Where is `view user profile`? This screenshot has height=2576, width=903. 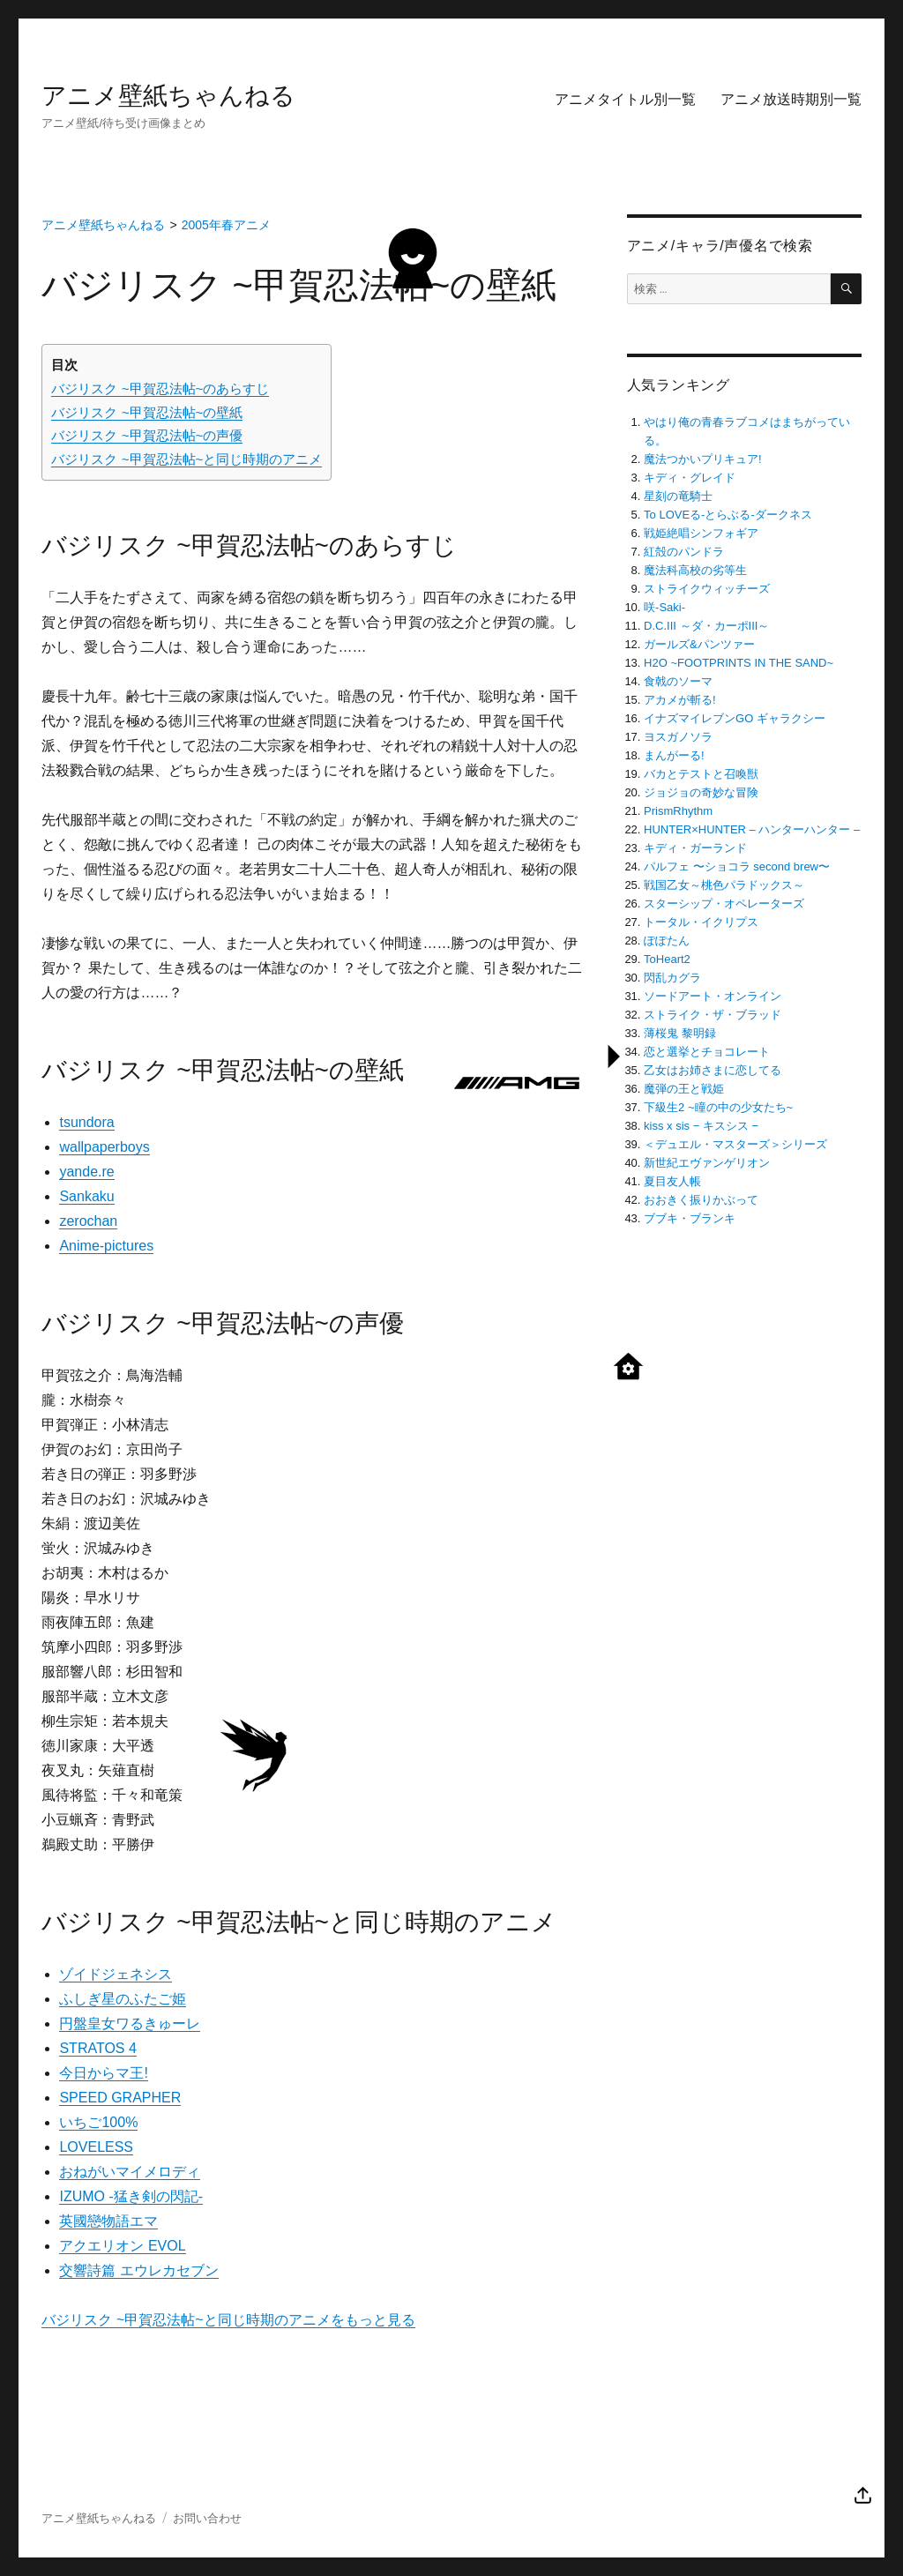 view user profile is located at coordinates (413, 258).